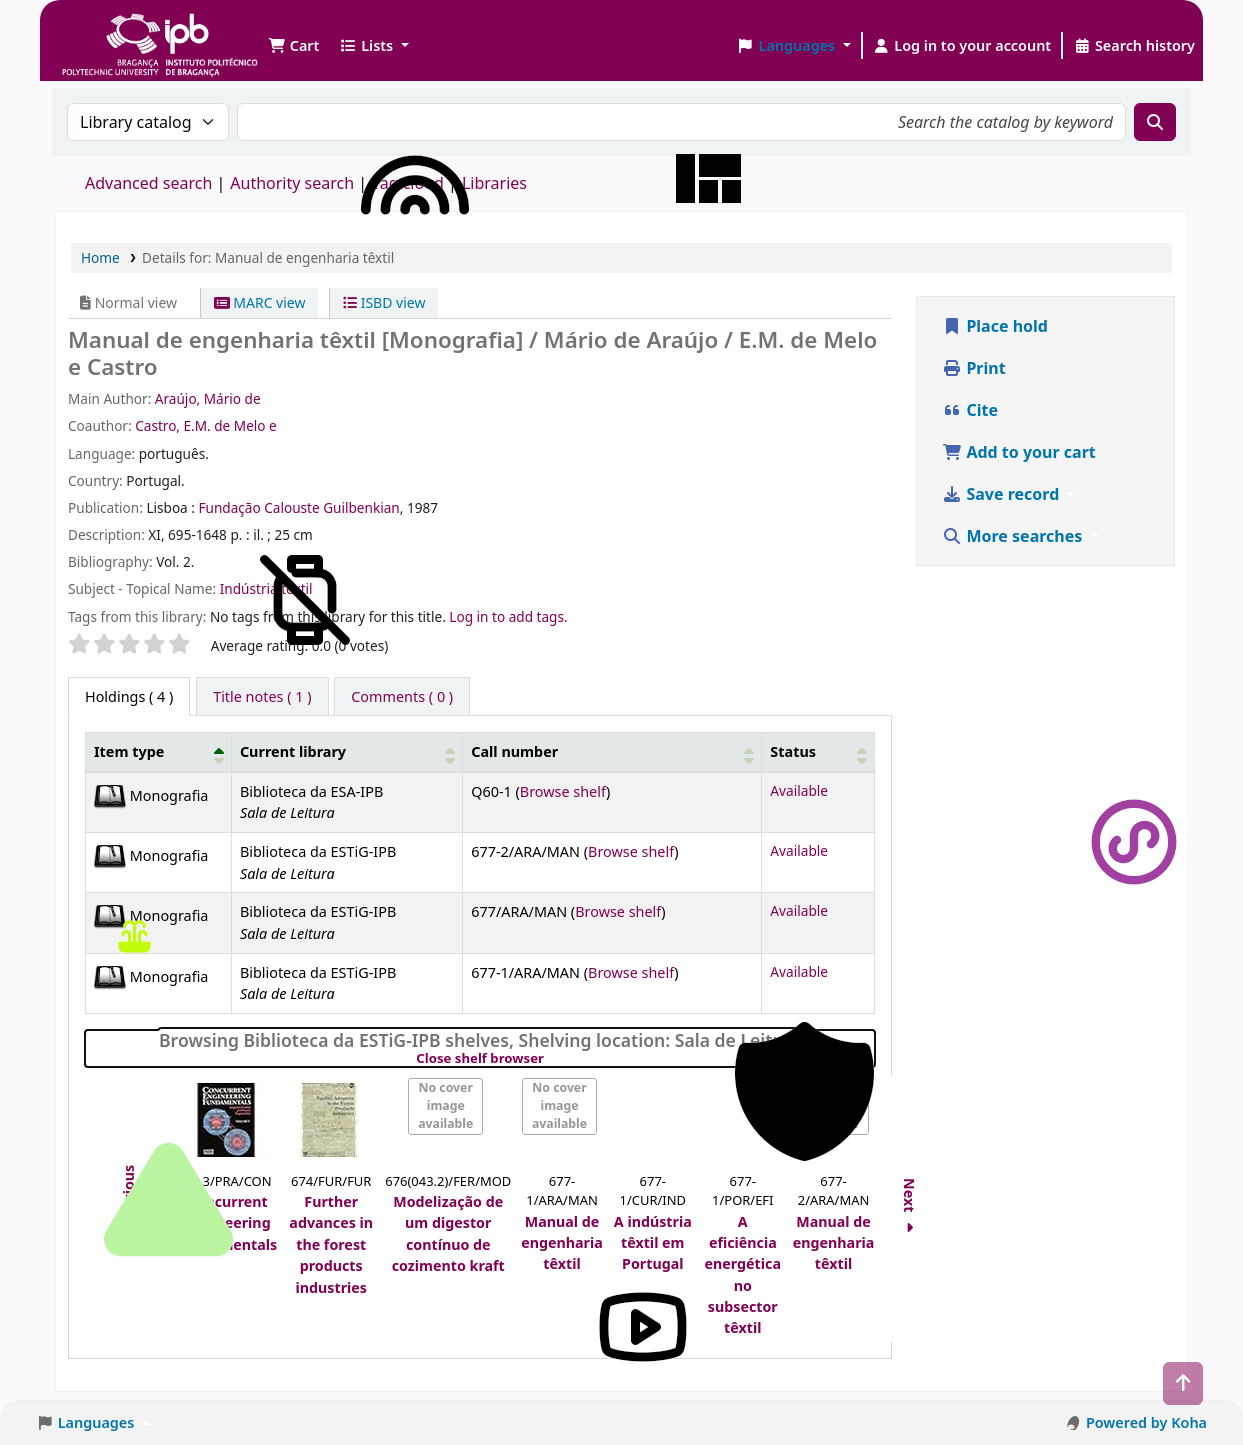 The width and height of the screenshot is (1243, 1445). Describe the element at coordinates (706, 180) in the screenshot. I see `switch to quilt or mosaic view layout` at that location.